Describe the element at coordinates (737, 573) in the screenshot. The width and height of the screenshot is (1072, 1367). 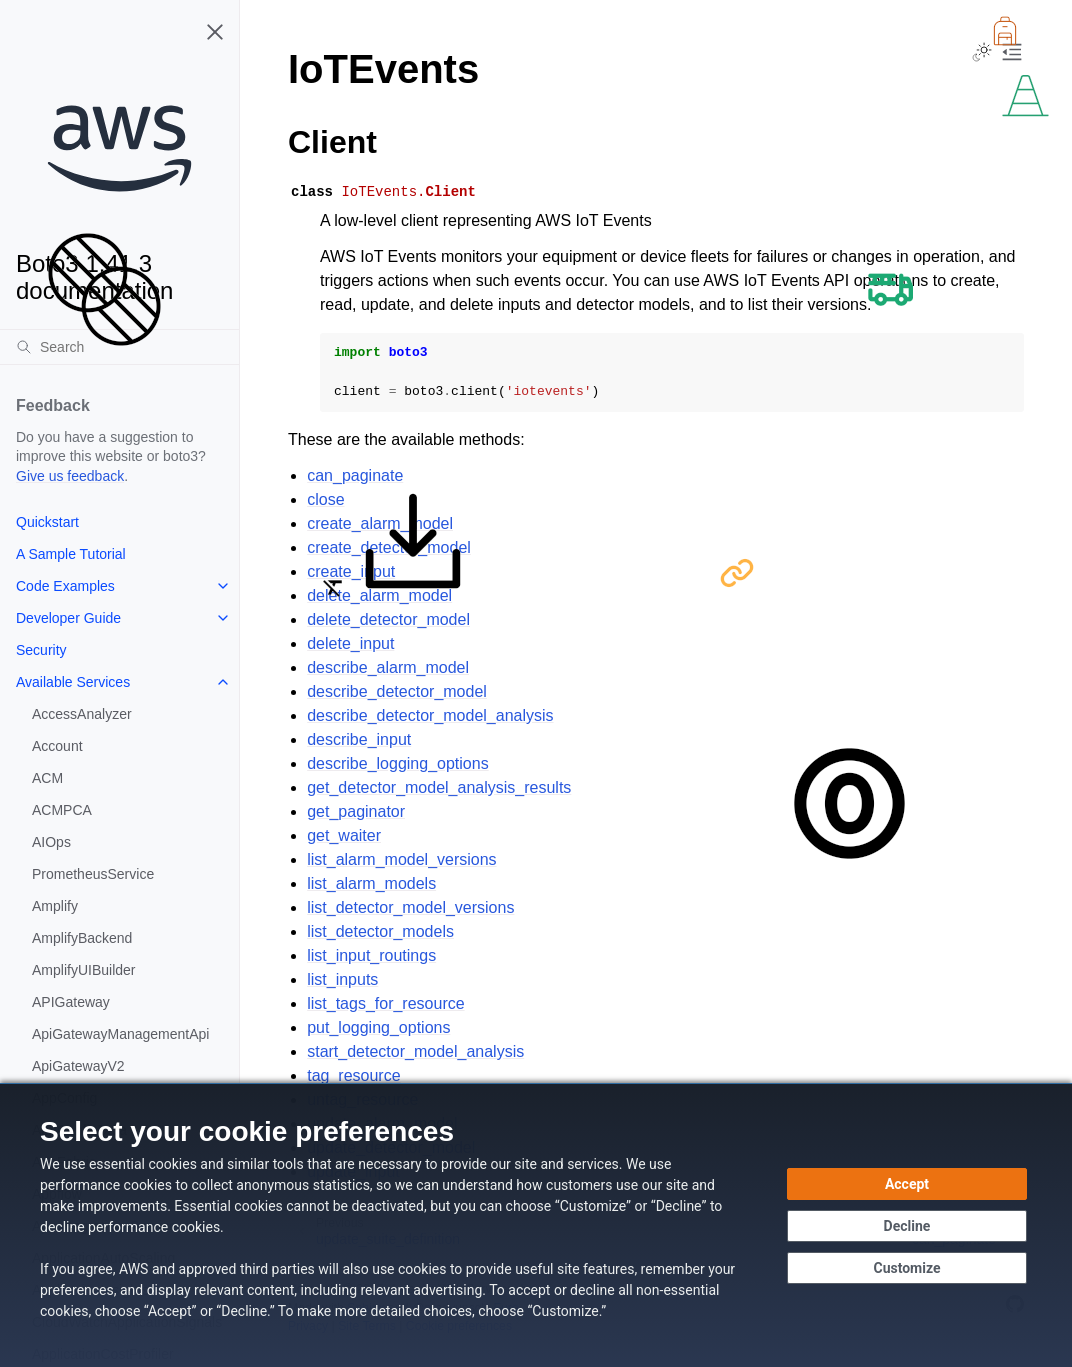
I see `copy or share a link` at that location.